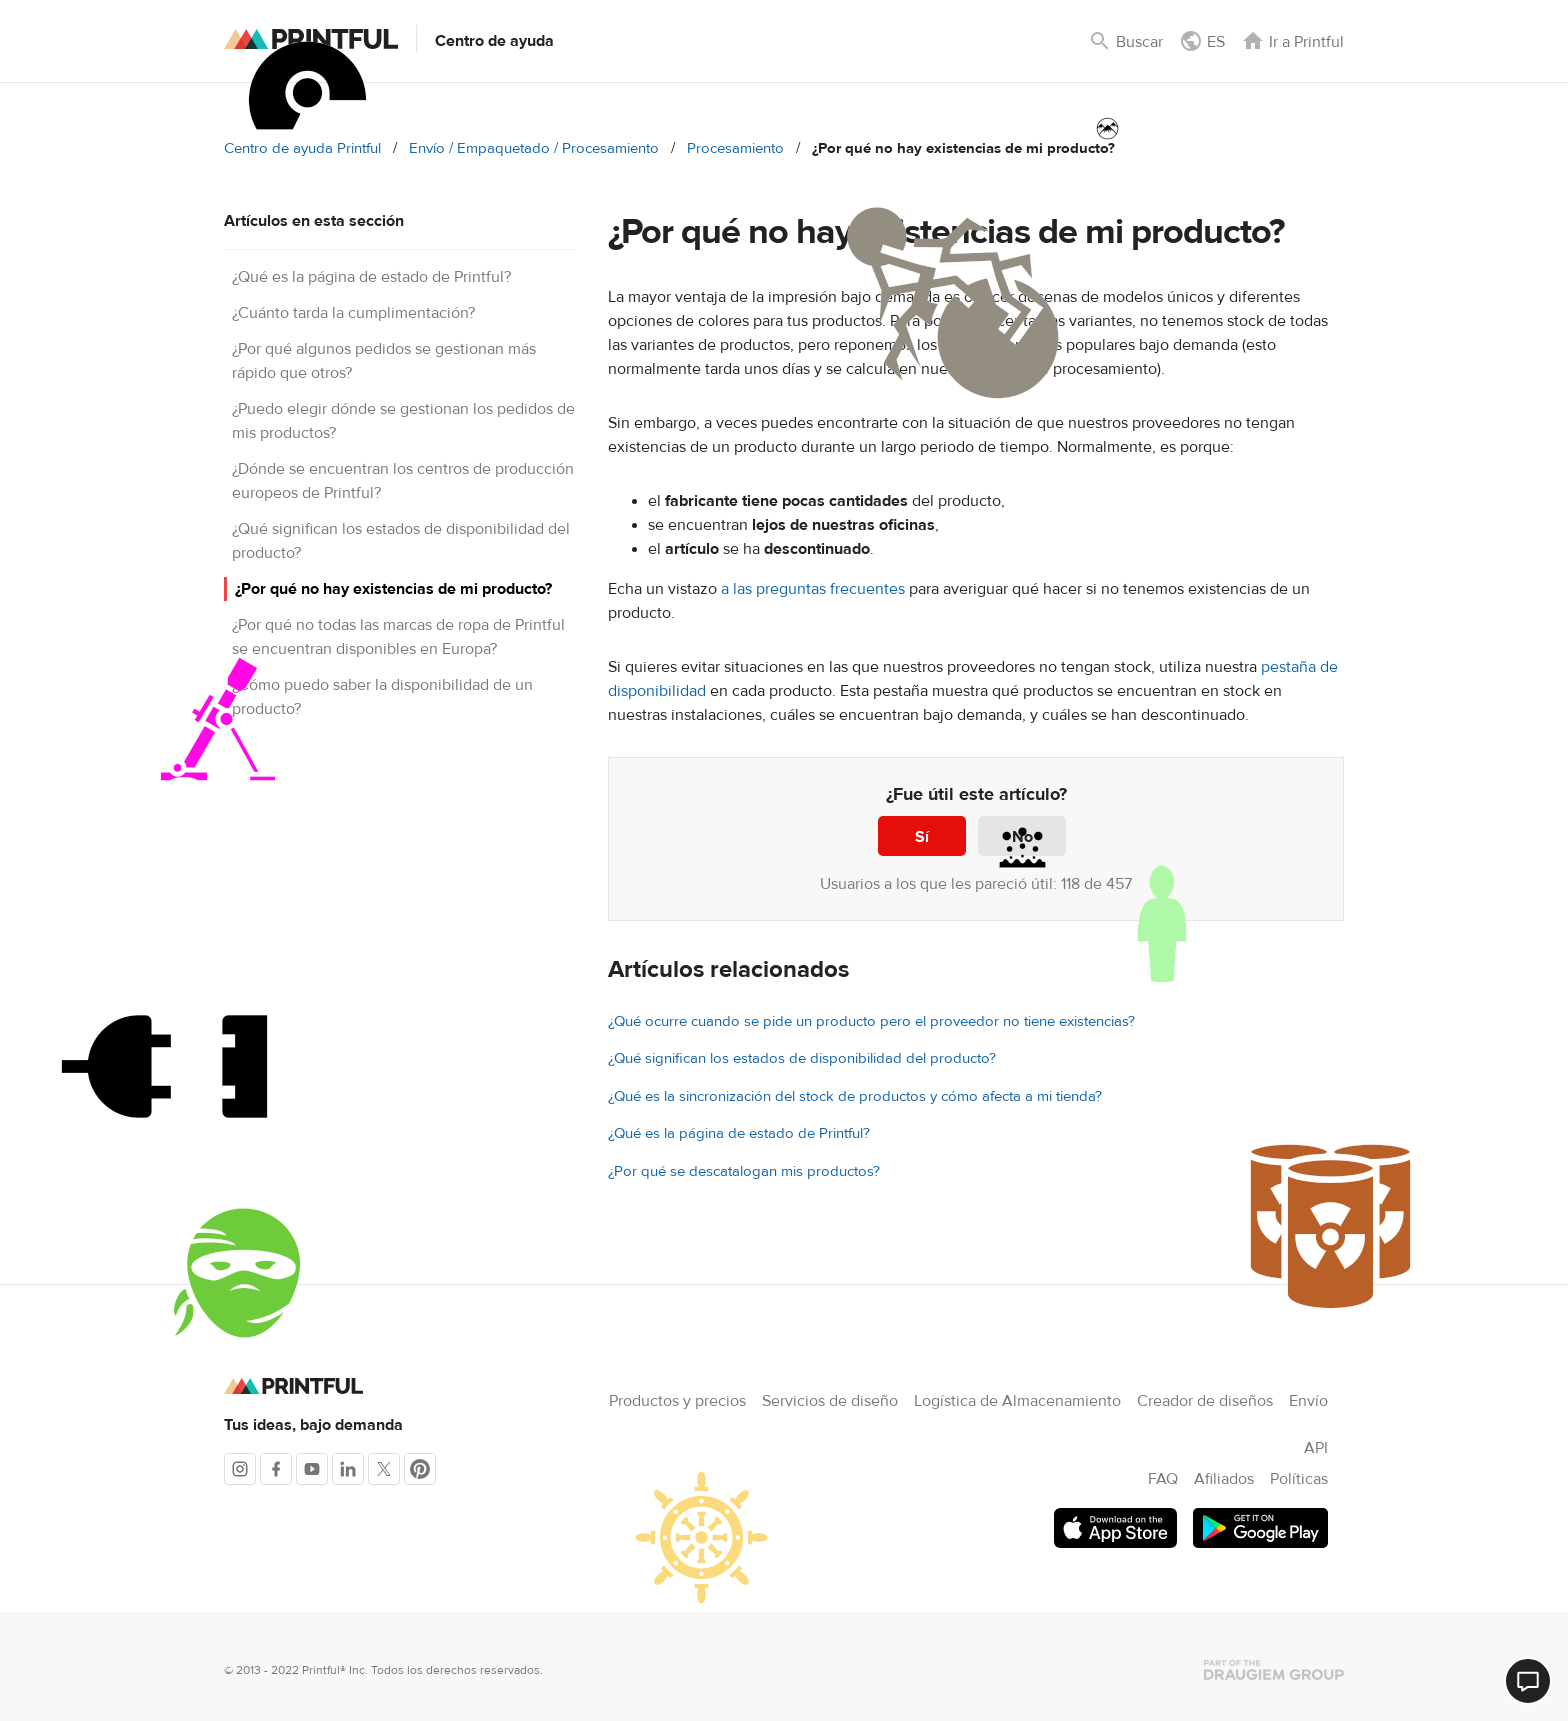 This screenshot has width=1568, height=1721. I want to click on indicates lava or molten terrain hazard, so click(1022, 847).